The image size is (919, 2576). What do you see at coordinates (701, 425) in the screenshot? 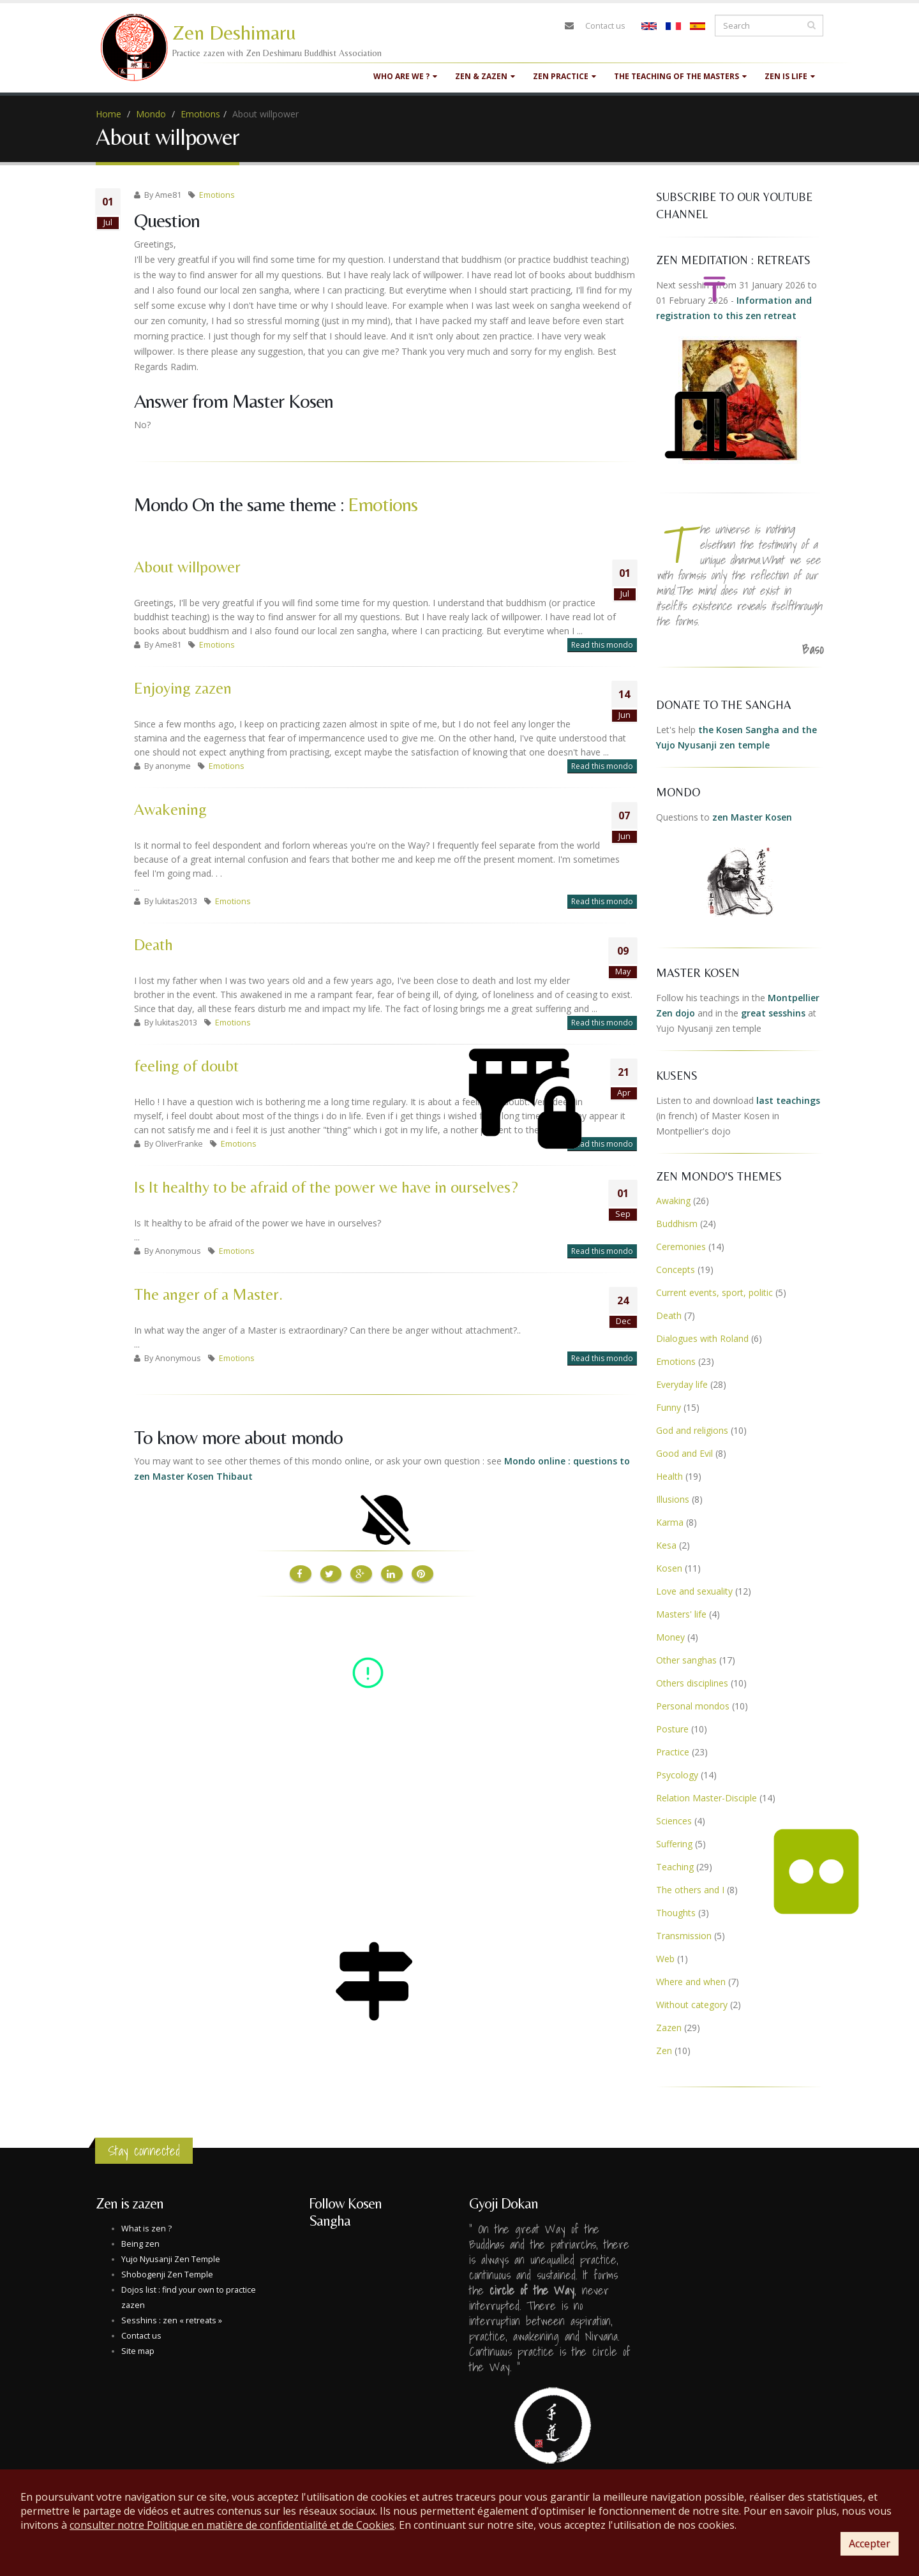
I see `log out or exit the application` at bounding box center [701, 425].